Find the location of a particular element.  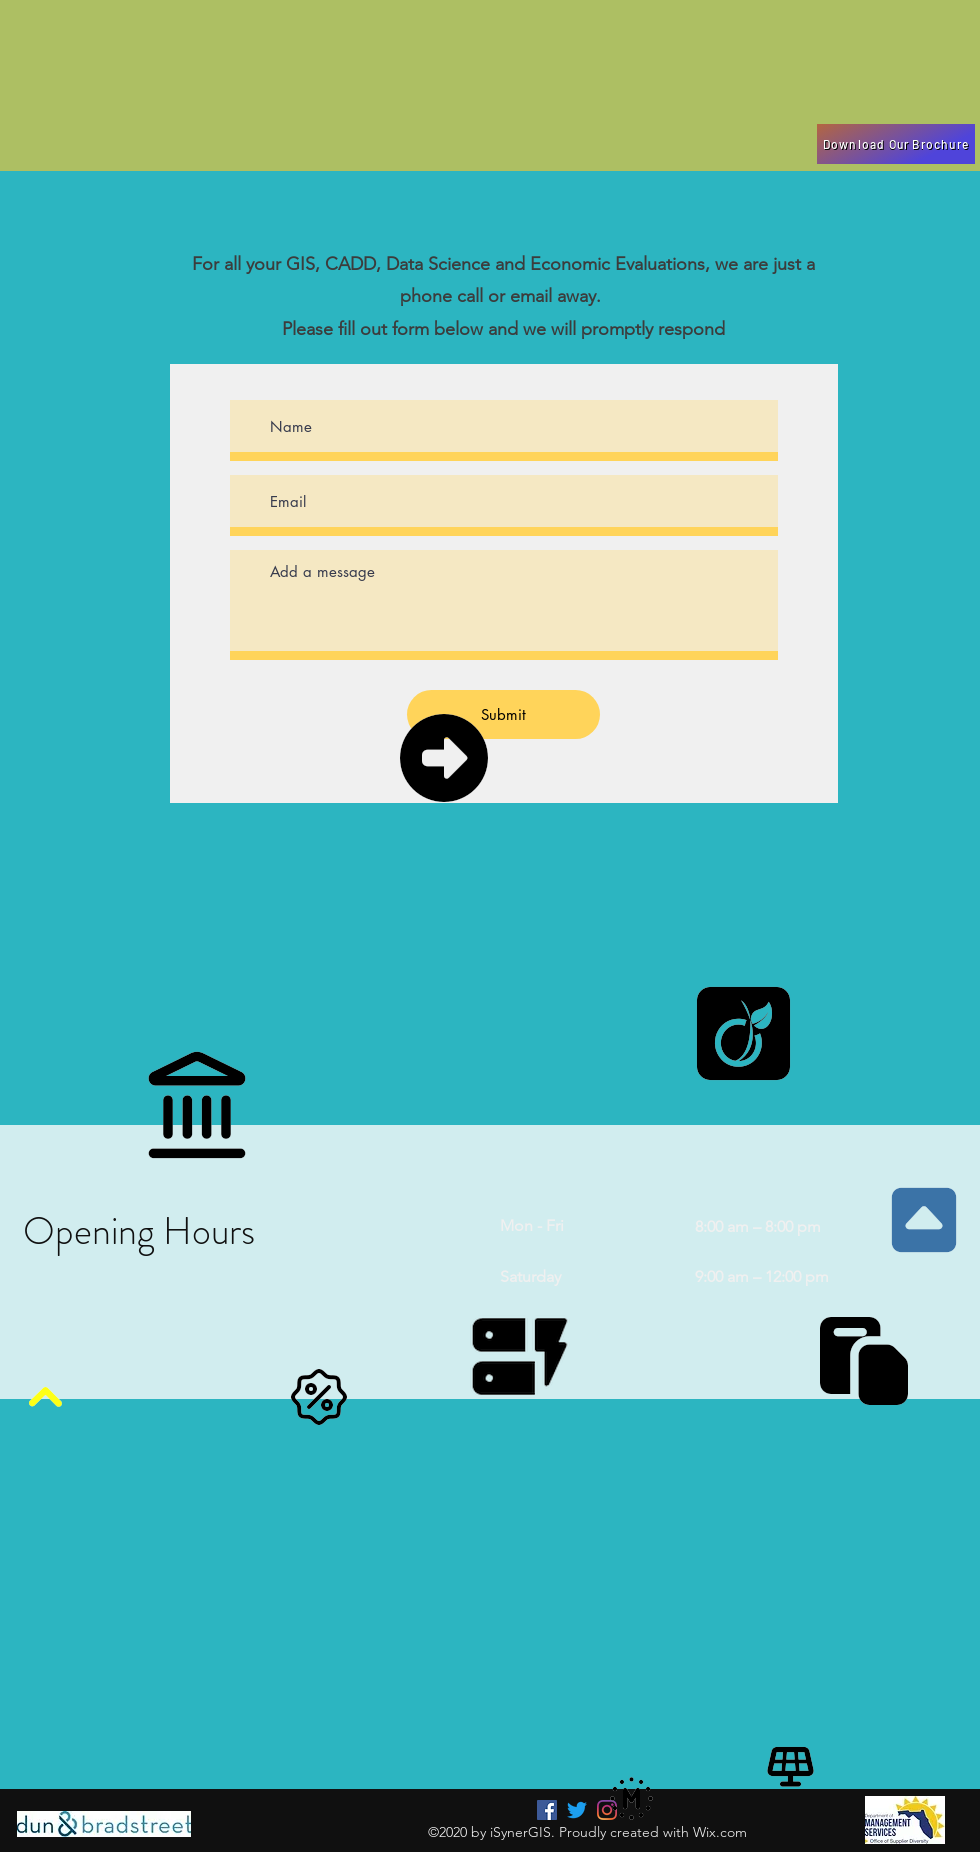

view nearby landmarks or points of interest is located at coordinates (197, 1105).